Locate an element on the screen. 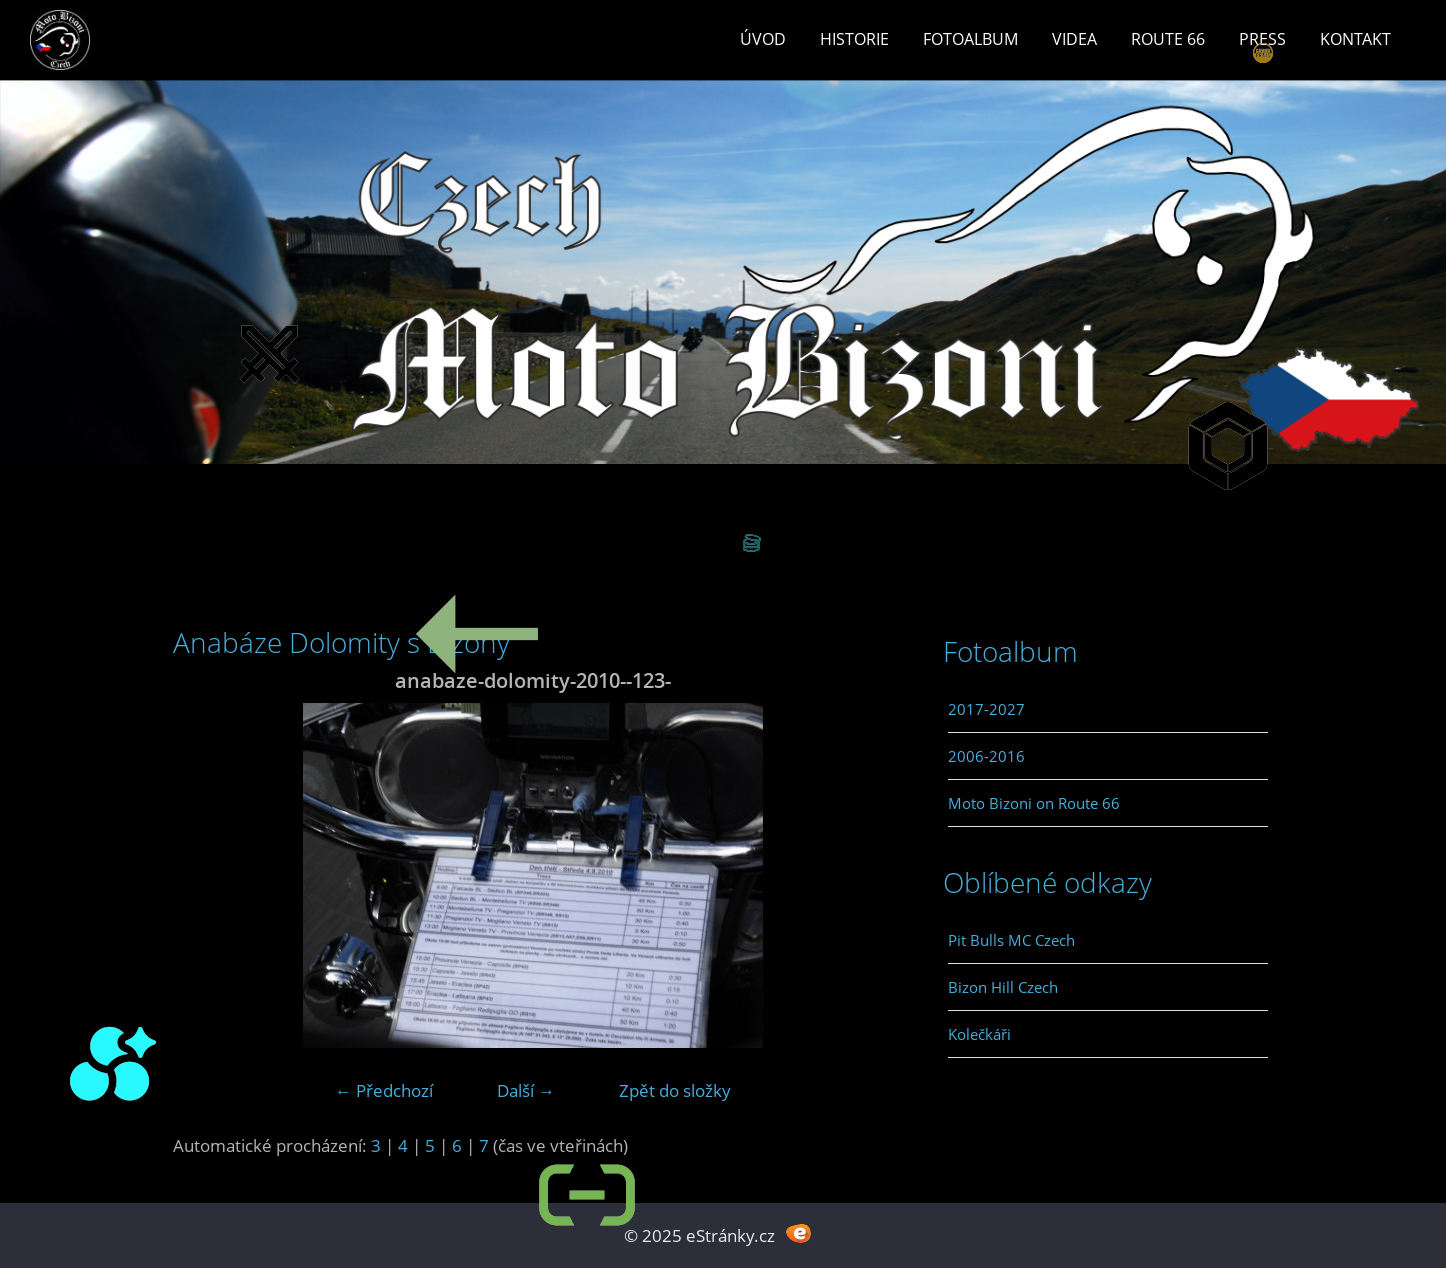 The image size is (1446, 1268). open the zaim personal finance app is located at coordinates (752, 543).